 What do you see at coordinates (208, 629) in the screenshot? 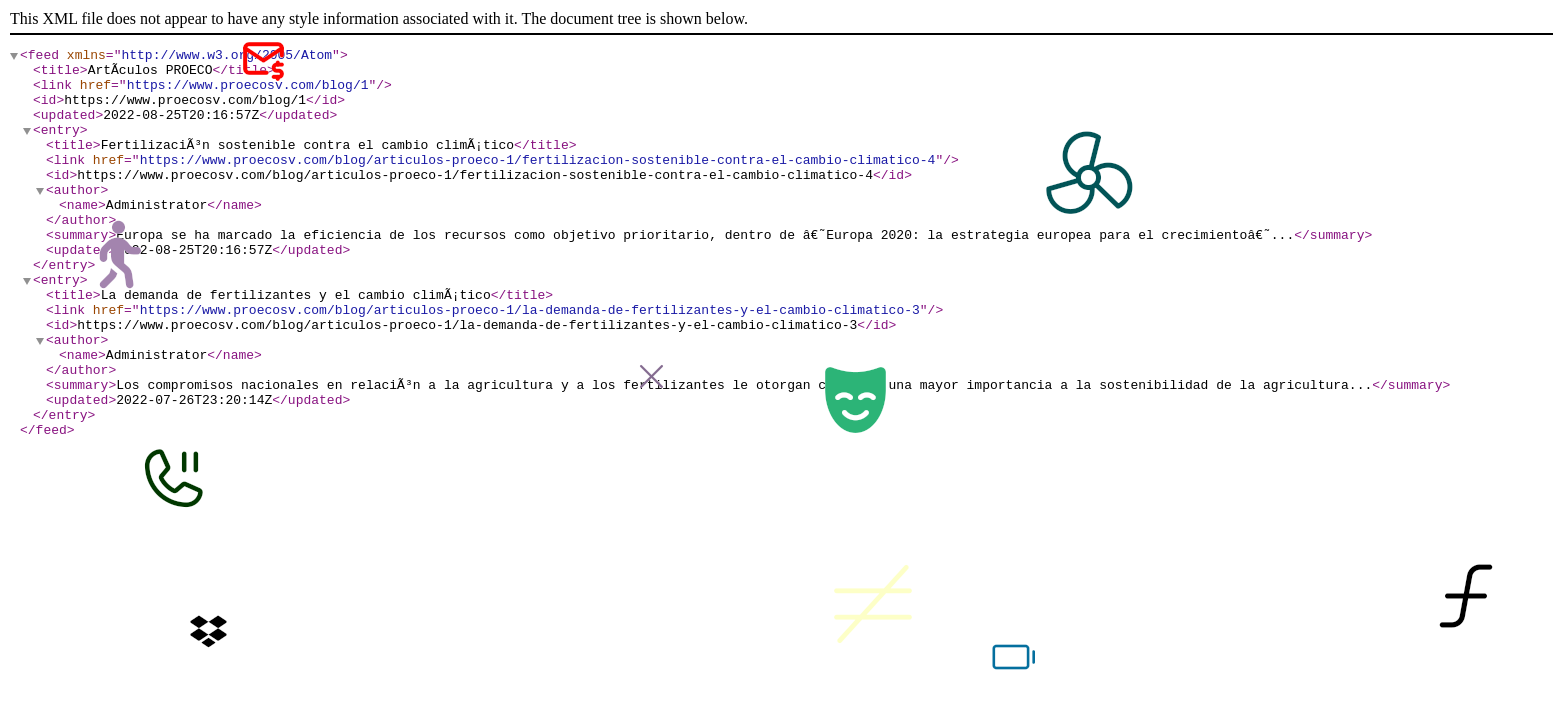
I see `open Dropbox app` at bounding box center [208, 629].